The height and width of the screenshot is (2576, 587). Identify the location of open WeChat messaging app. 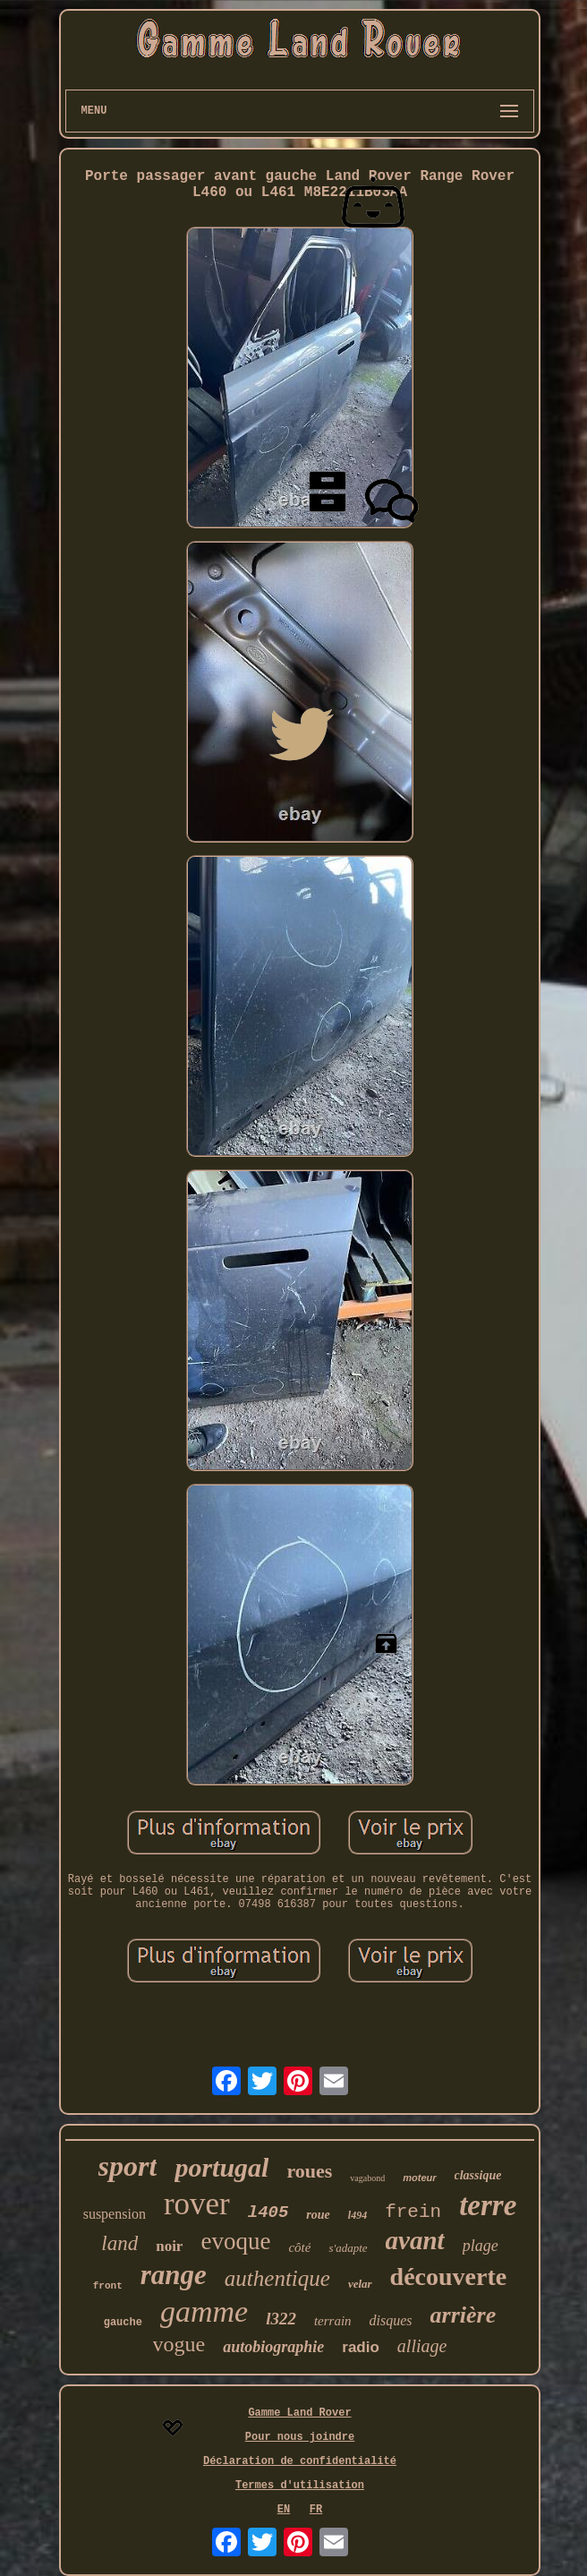
(392, 501).